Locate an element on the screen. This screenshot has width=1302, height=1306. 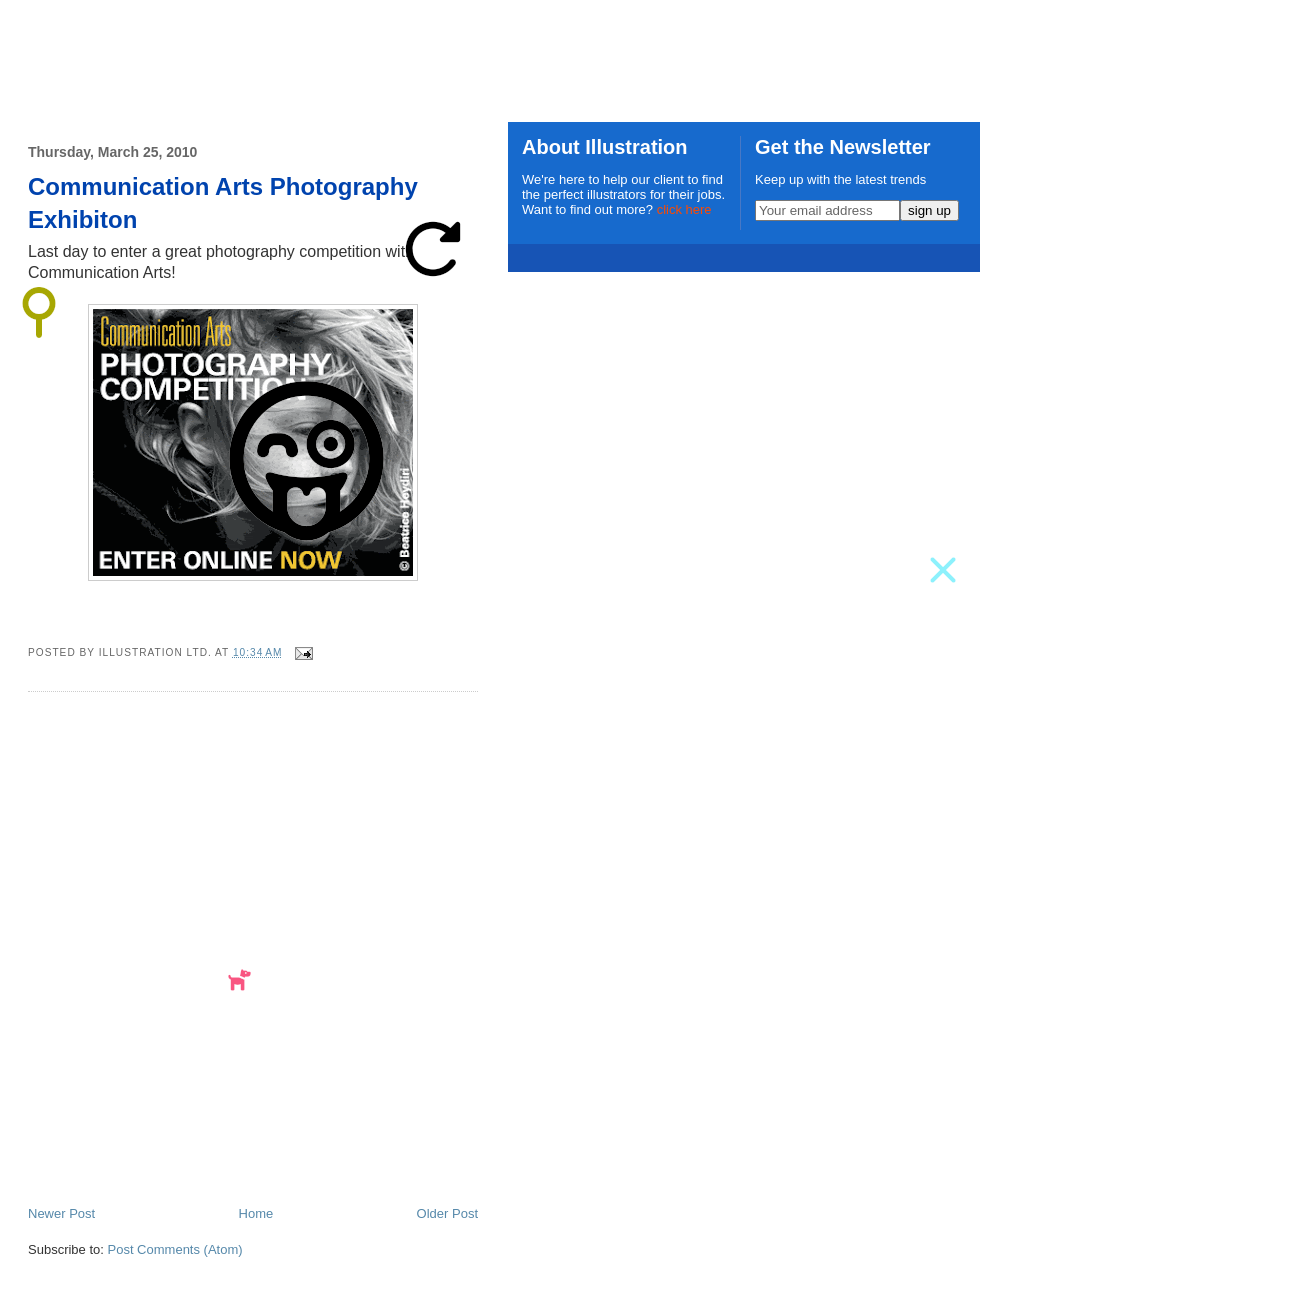
redo the last action is located at coordinates (433, 249).